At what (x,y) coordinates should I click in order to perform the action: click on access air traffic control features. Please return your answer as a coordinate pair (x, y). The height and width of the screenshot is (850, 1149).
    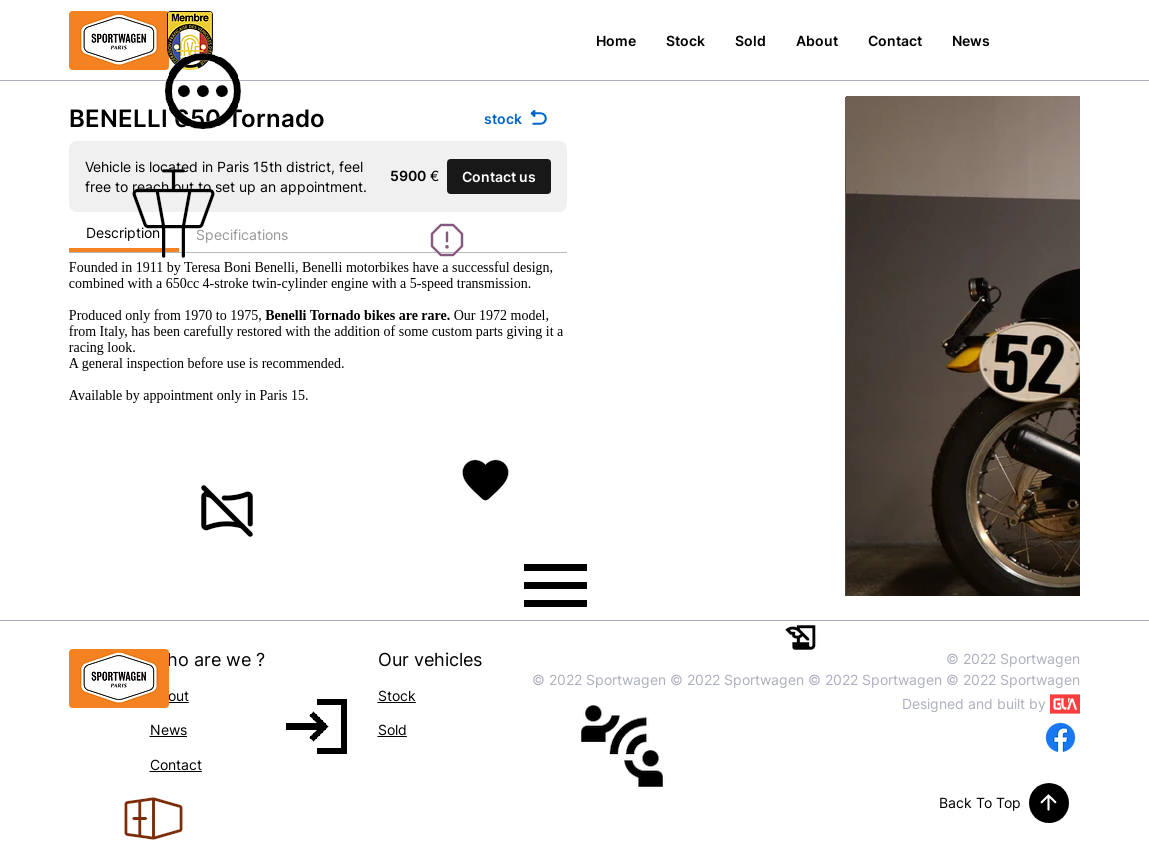
    Looking at the image, I should click on (173, 213).